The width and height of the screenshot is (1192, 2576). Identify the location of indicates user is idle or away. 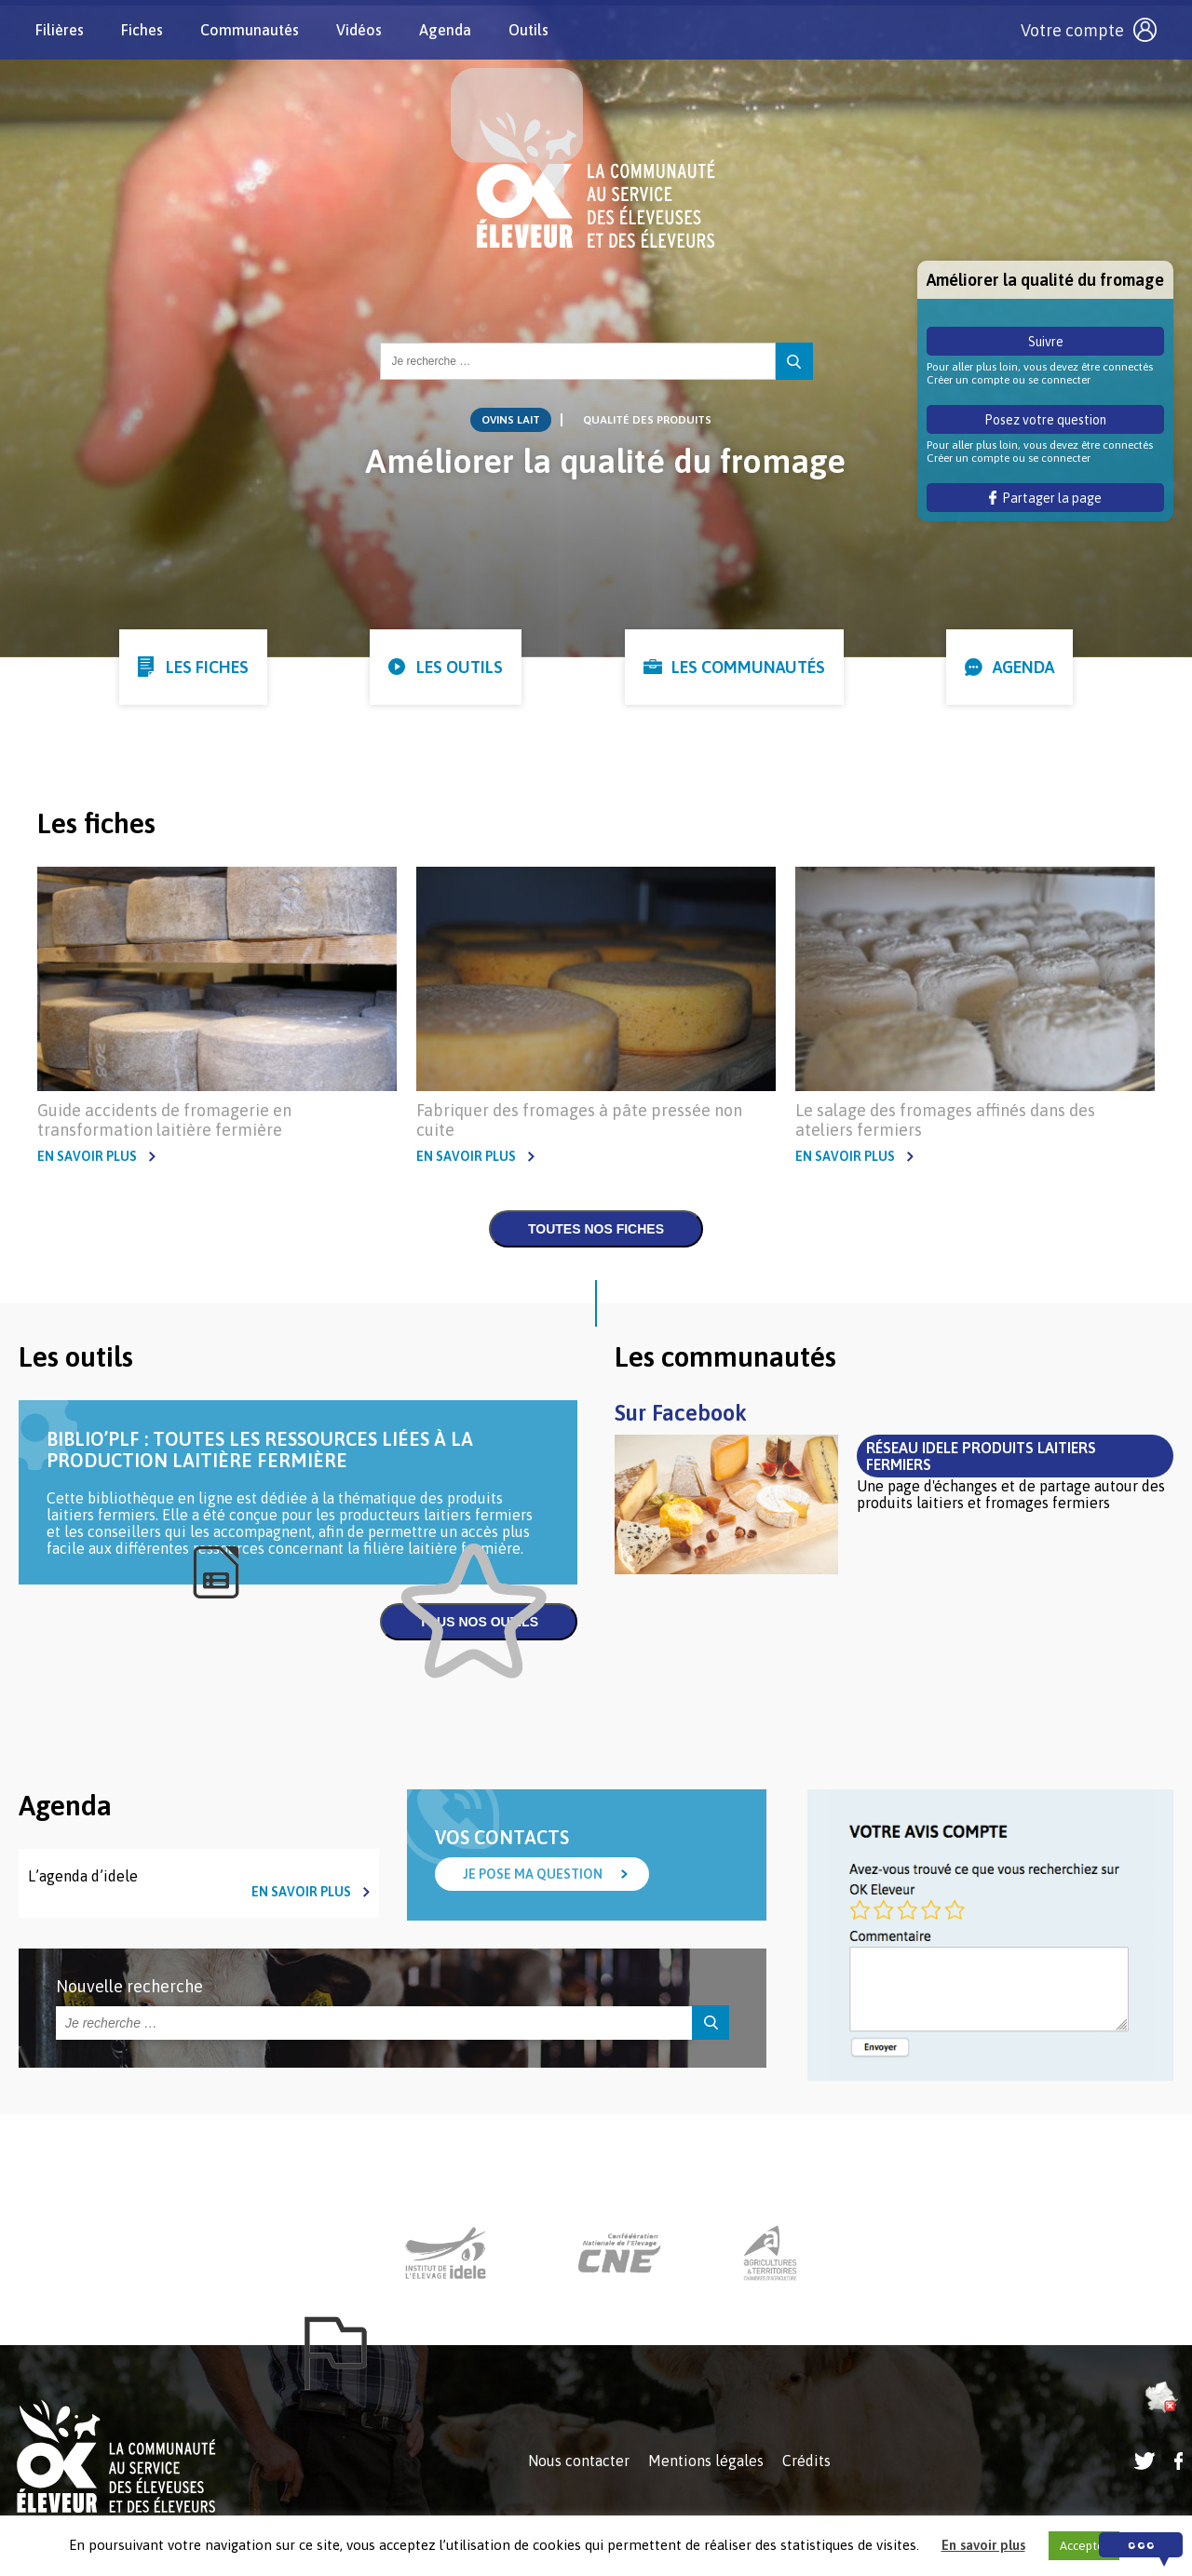
(517, 134).